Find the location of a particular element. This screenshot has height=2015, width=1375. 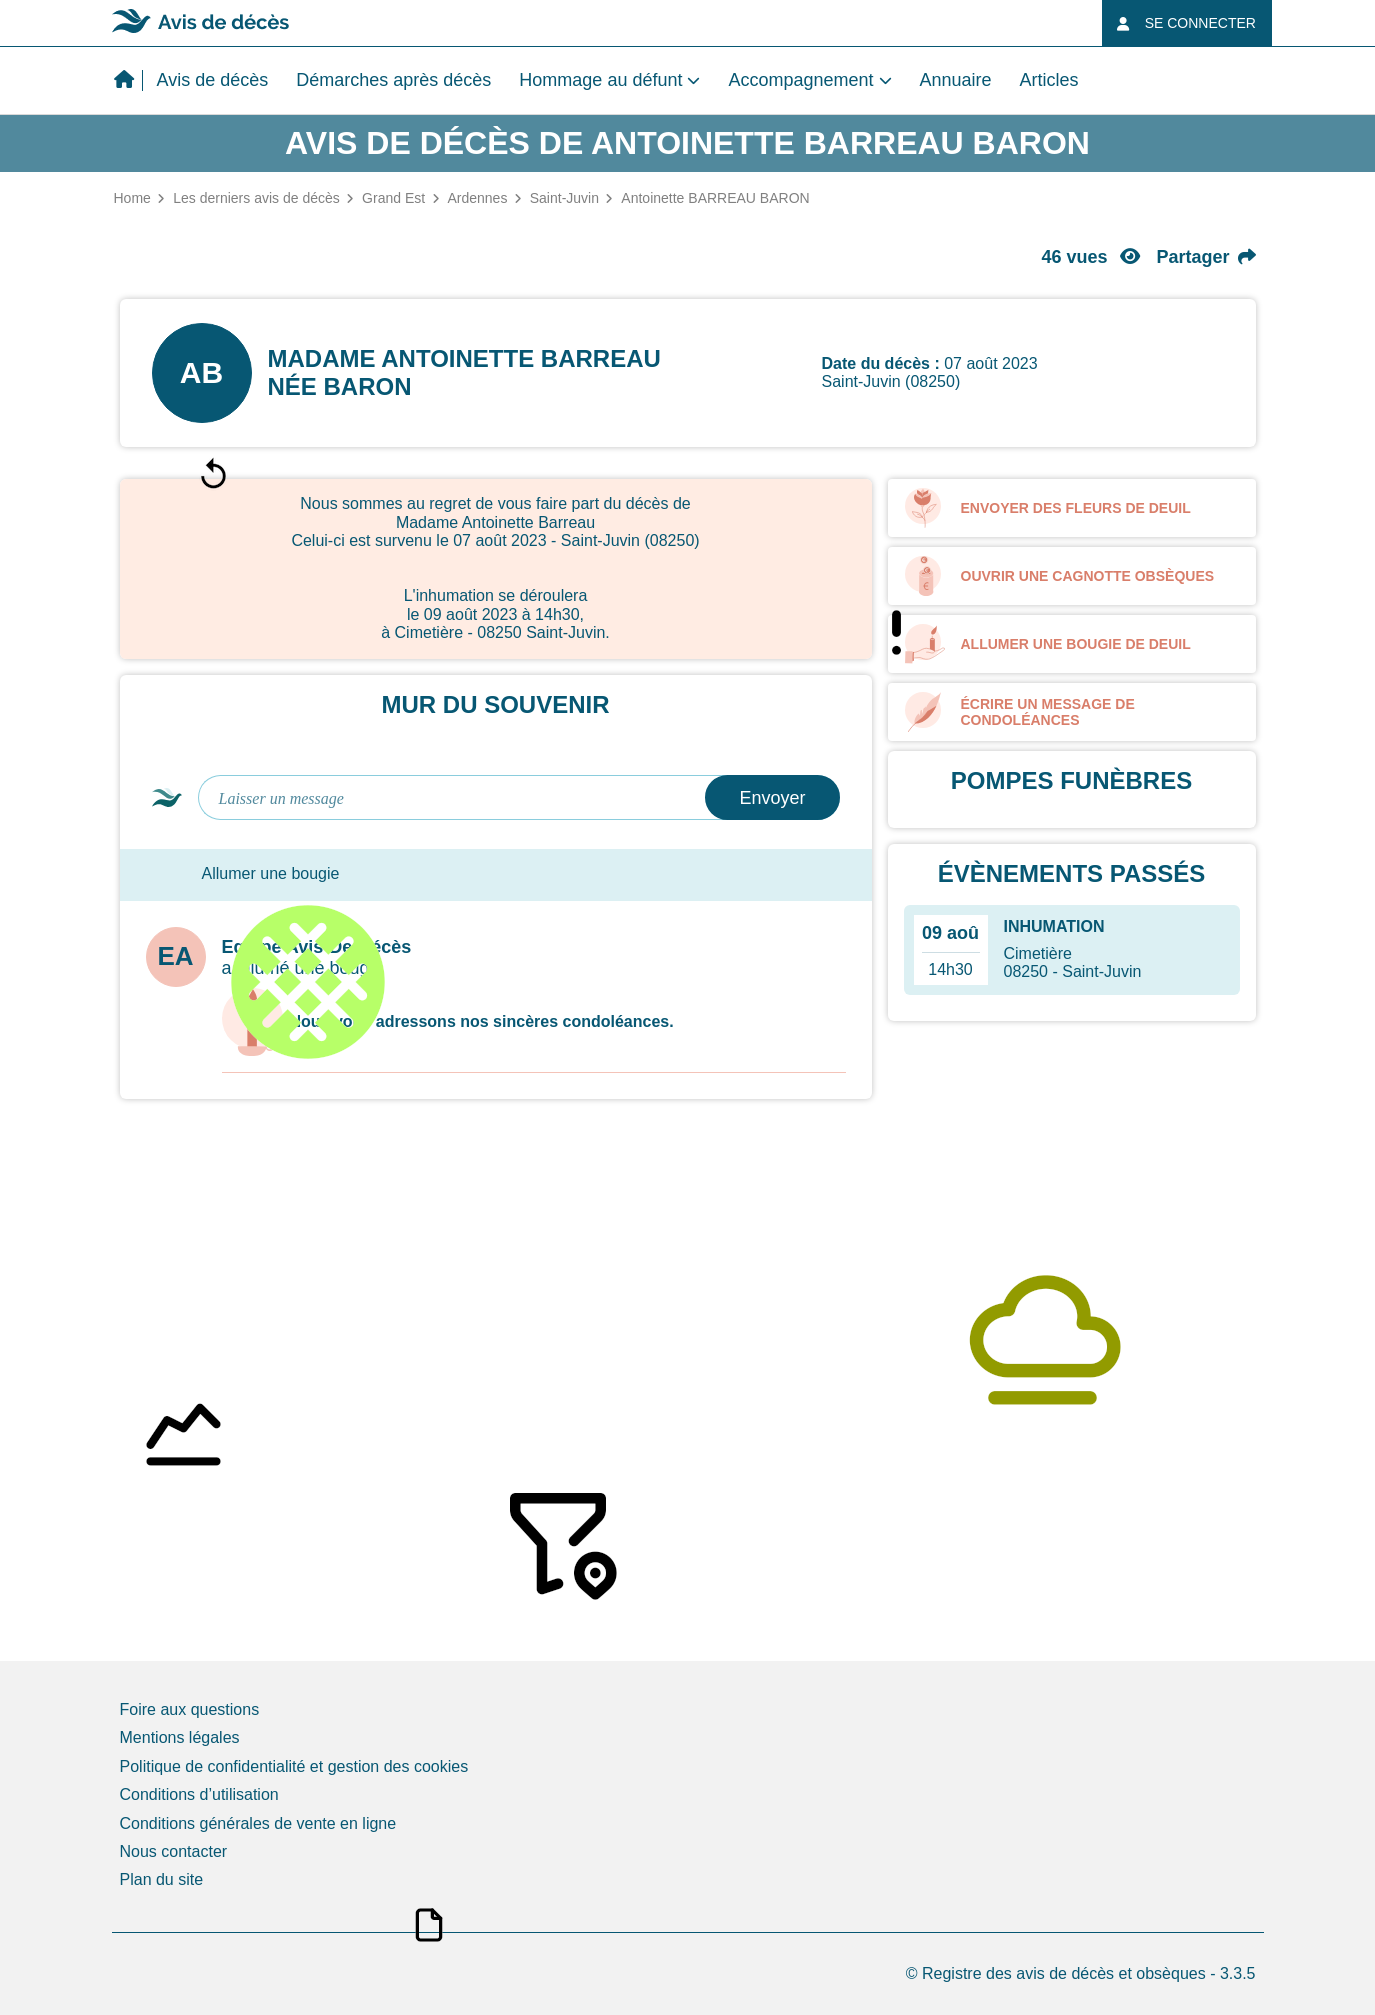

indicates foggy weather conditions is located at coordinates (1042, 1343).